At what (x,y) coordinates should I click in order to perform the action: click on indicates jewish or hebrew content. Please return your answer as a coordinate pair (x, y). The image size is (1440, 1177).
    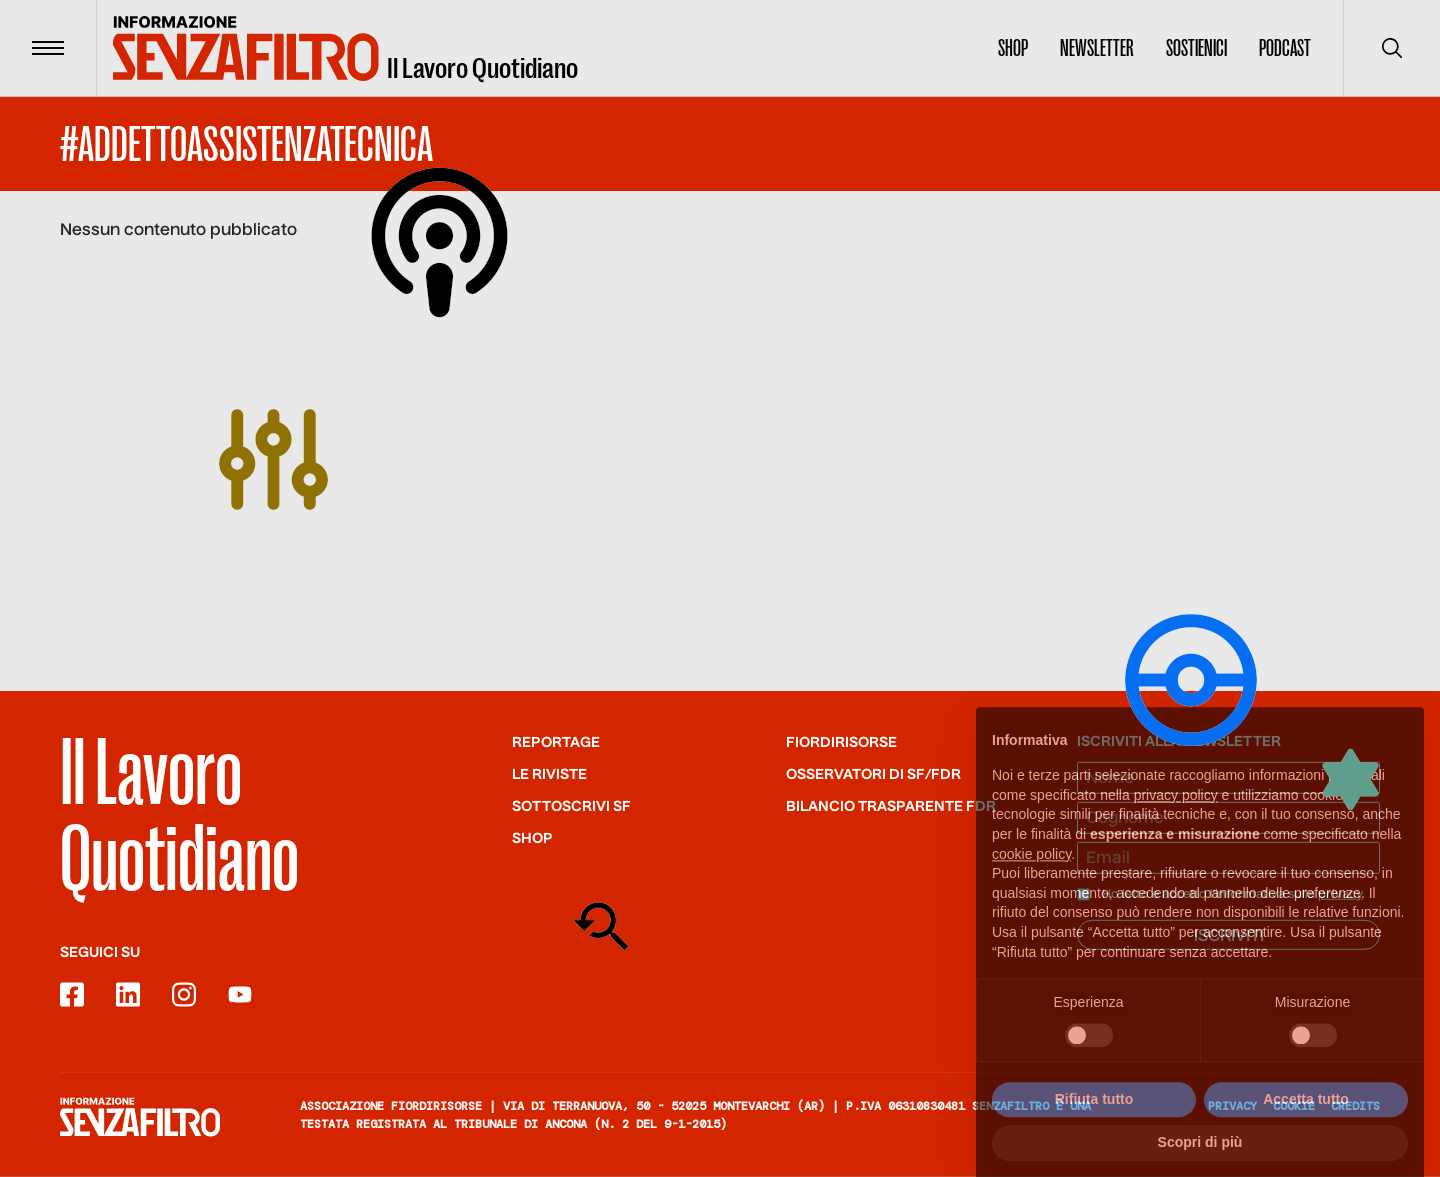
    Looking at the image, I should click on (1350, 779).